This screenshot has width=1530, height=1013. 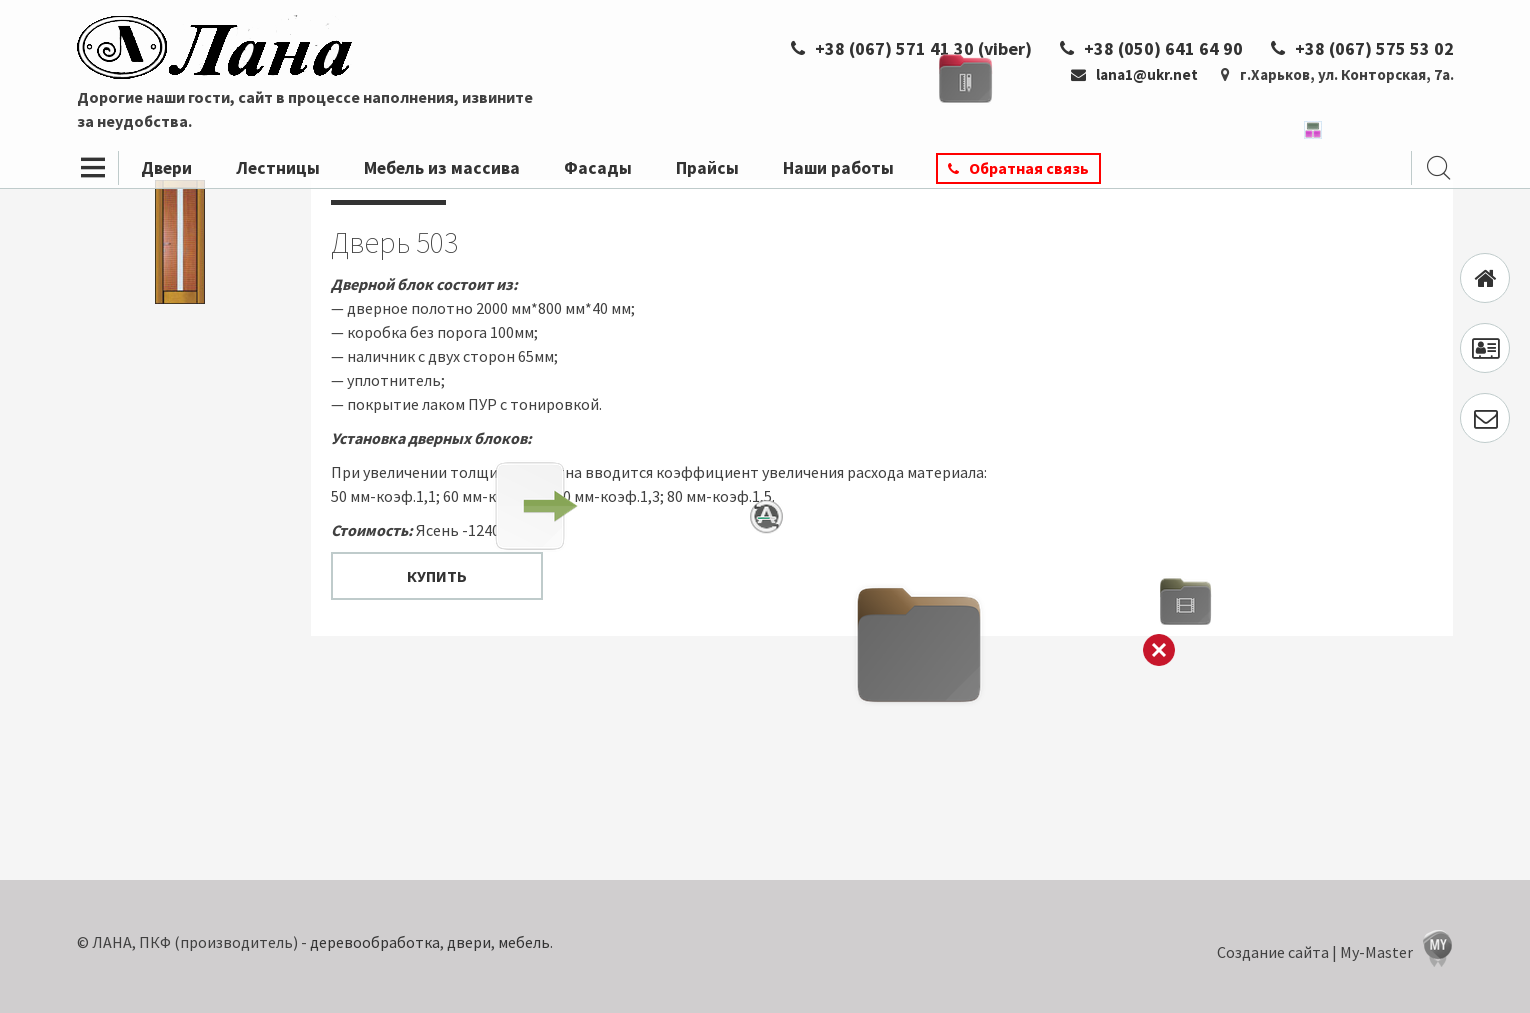 I want to click on stop or cancel the current action, so click(x=1159, y=650).